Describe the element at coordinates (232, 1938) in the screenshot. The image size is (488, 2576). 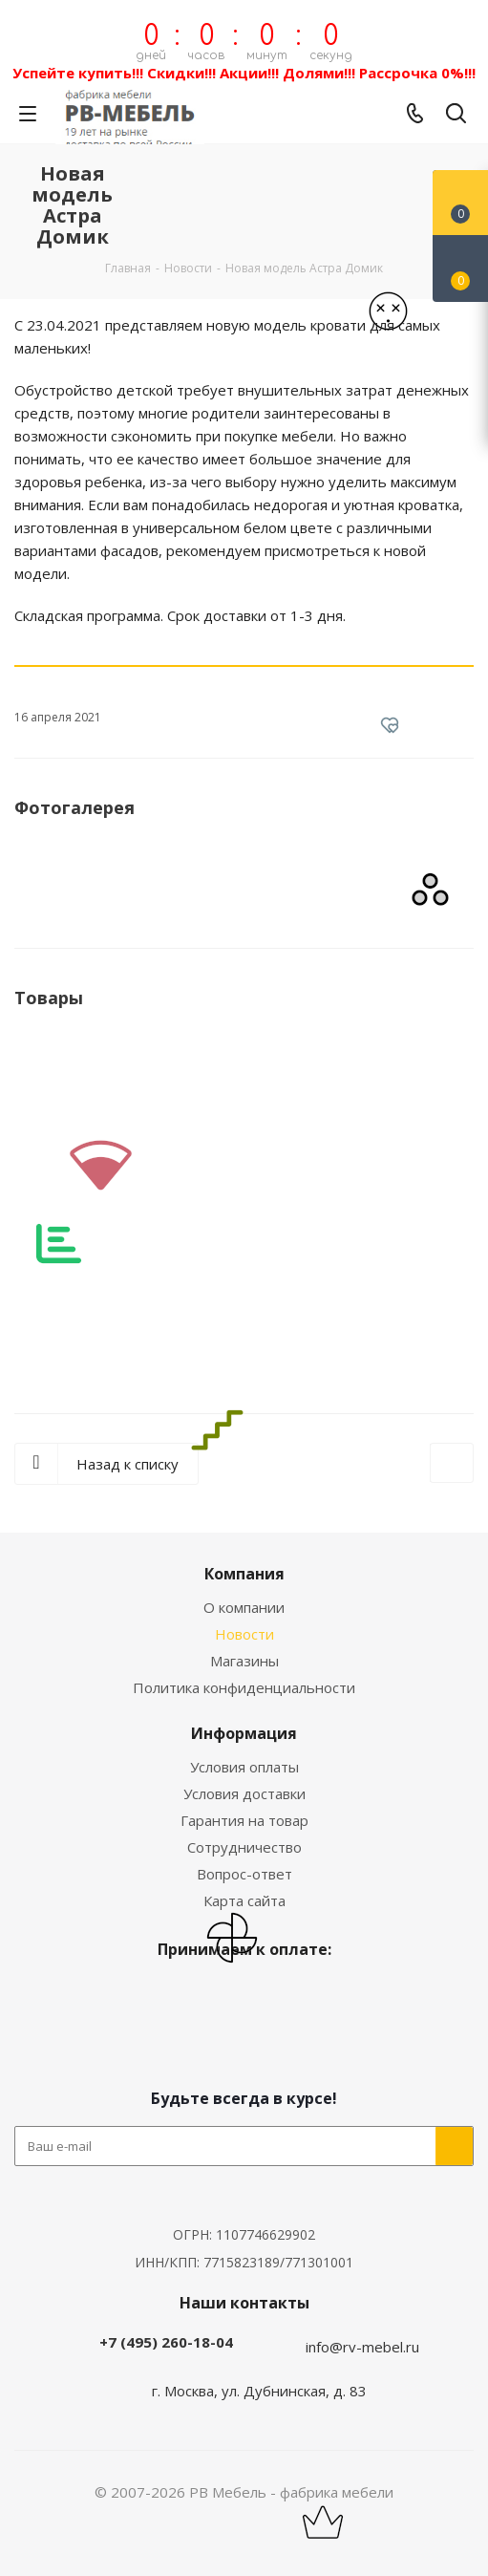
I see `open google photos app` at that location.